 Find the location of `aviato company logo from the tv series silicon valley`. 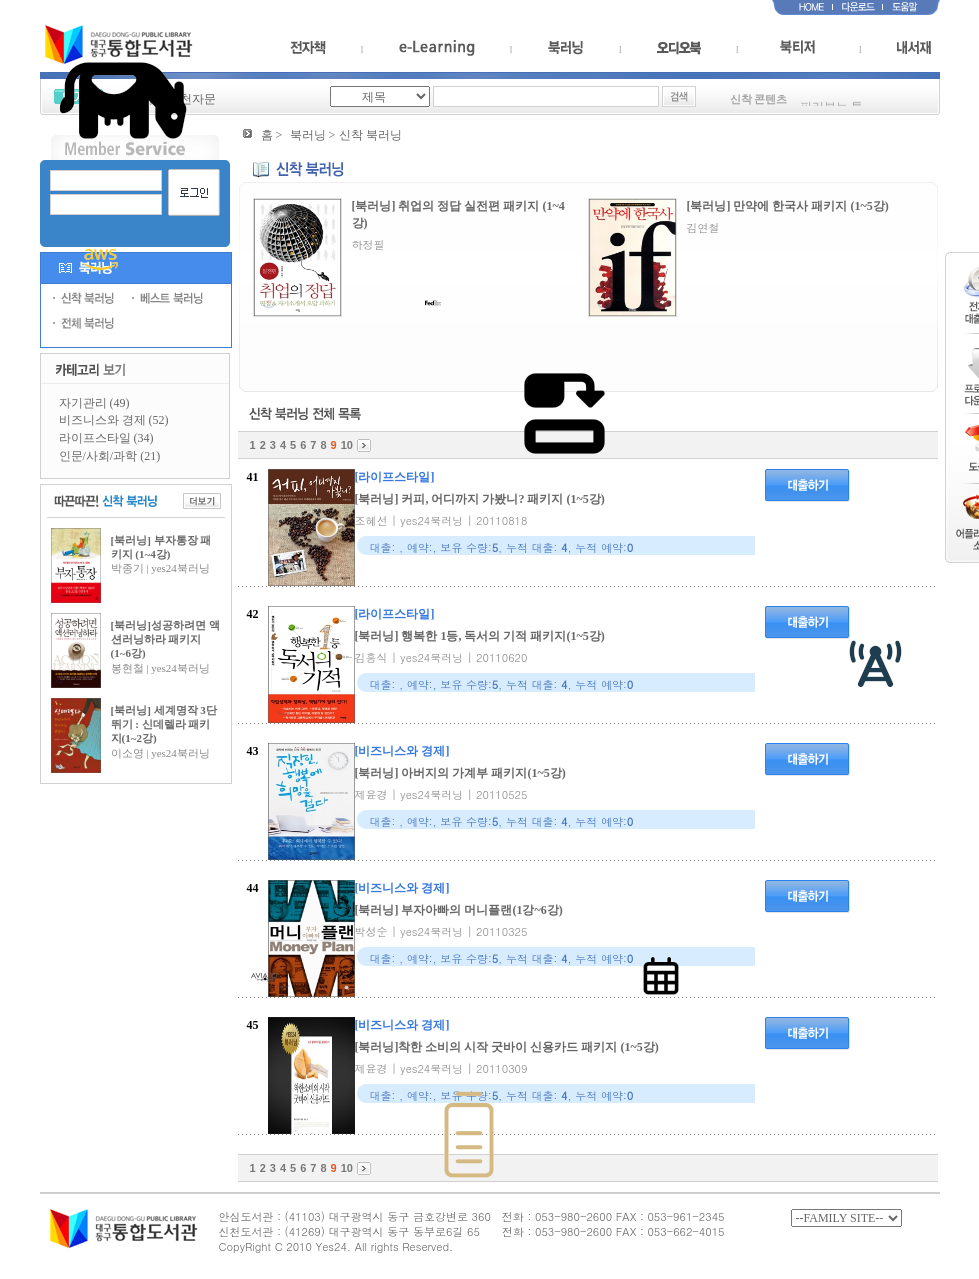

aviato company logo from the tv series silicon valley is located at coordinates (264, 977).